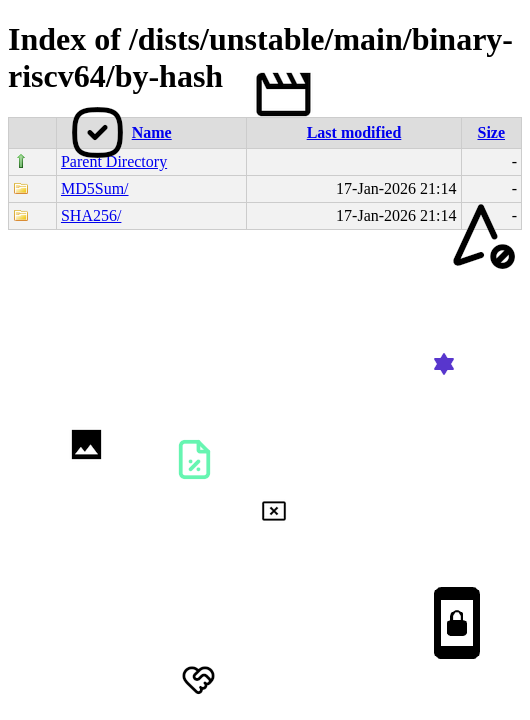 This screenshot has width=530, height=720. Describe the element at coordinates (457, 623) in the screenshot. I see `lock screen in portrait orientation` at that location.